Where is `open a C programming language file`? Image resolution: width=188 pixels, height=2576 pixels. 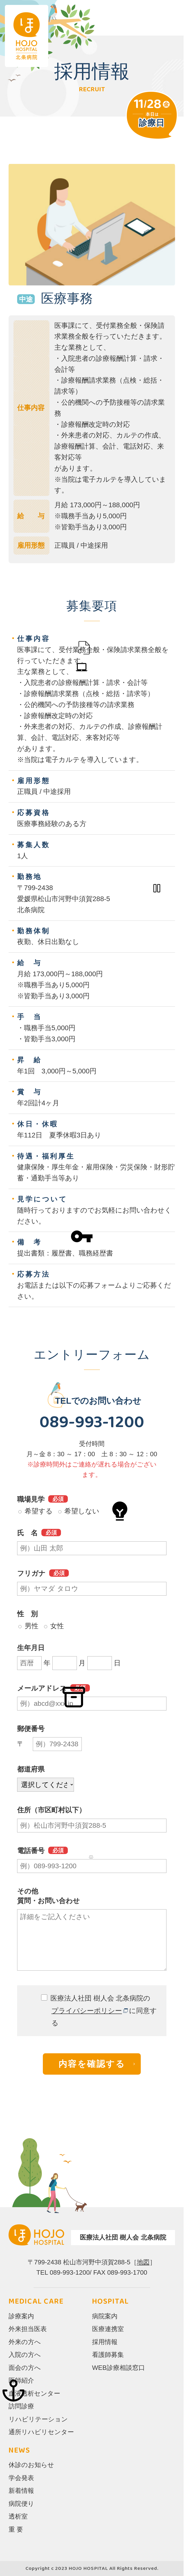 open a C programming language file is located at coordinates (84, 648).